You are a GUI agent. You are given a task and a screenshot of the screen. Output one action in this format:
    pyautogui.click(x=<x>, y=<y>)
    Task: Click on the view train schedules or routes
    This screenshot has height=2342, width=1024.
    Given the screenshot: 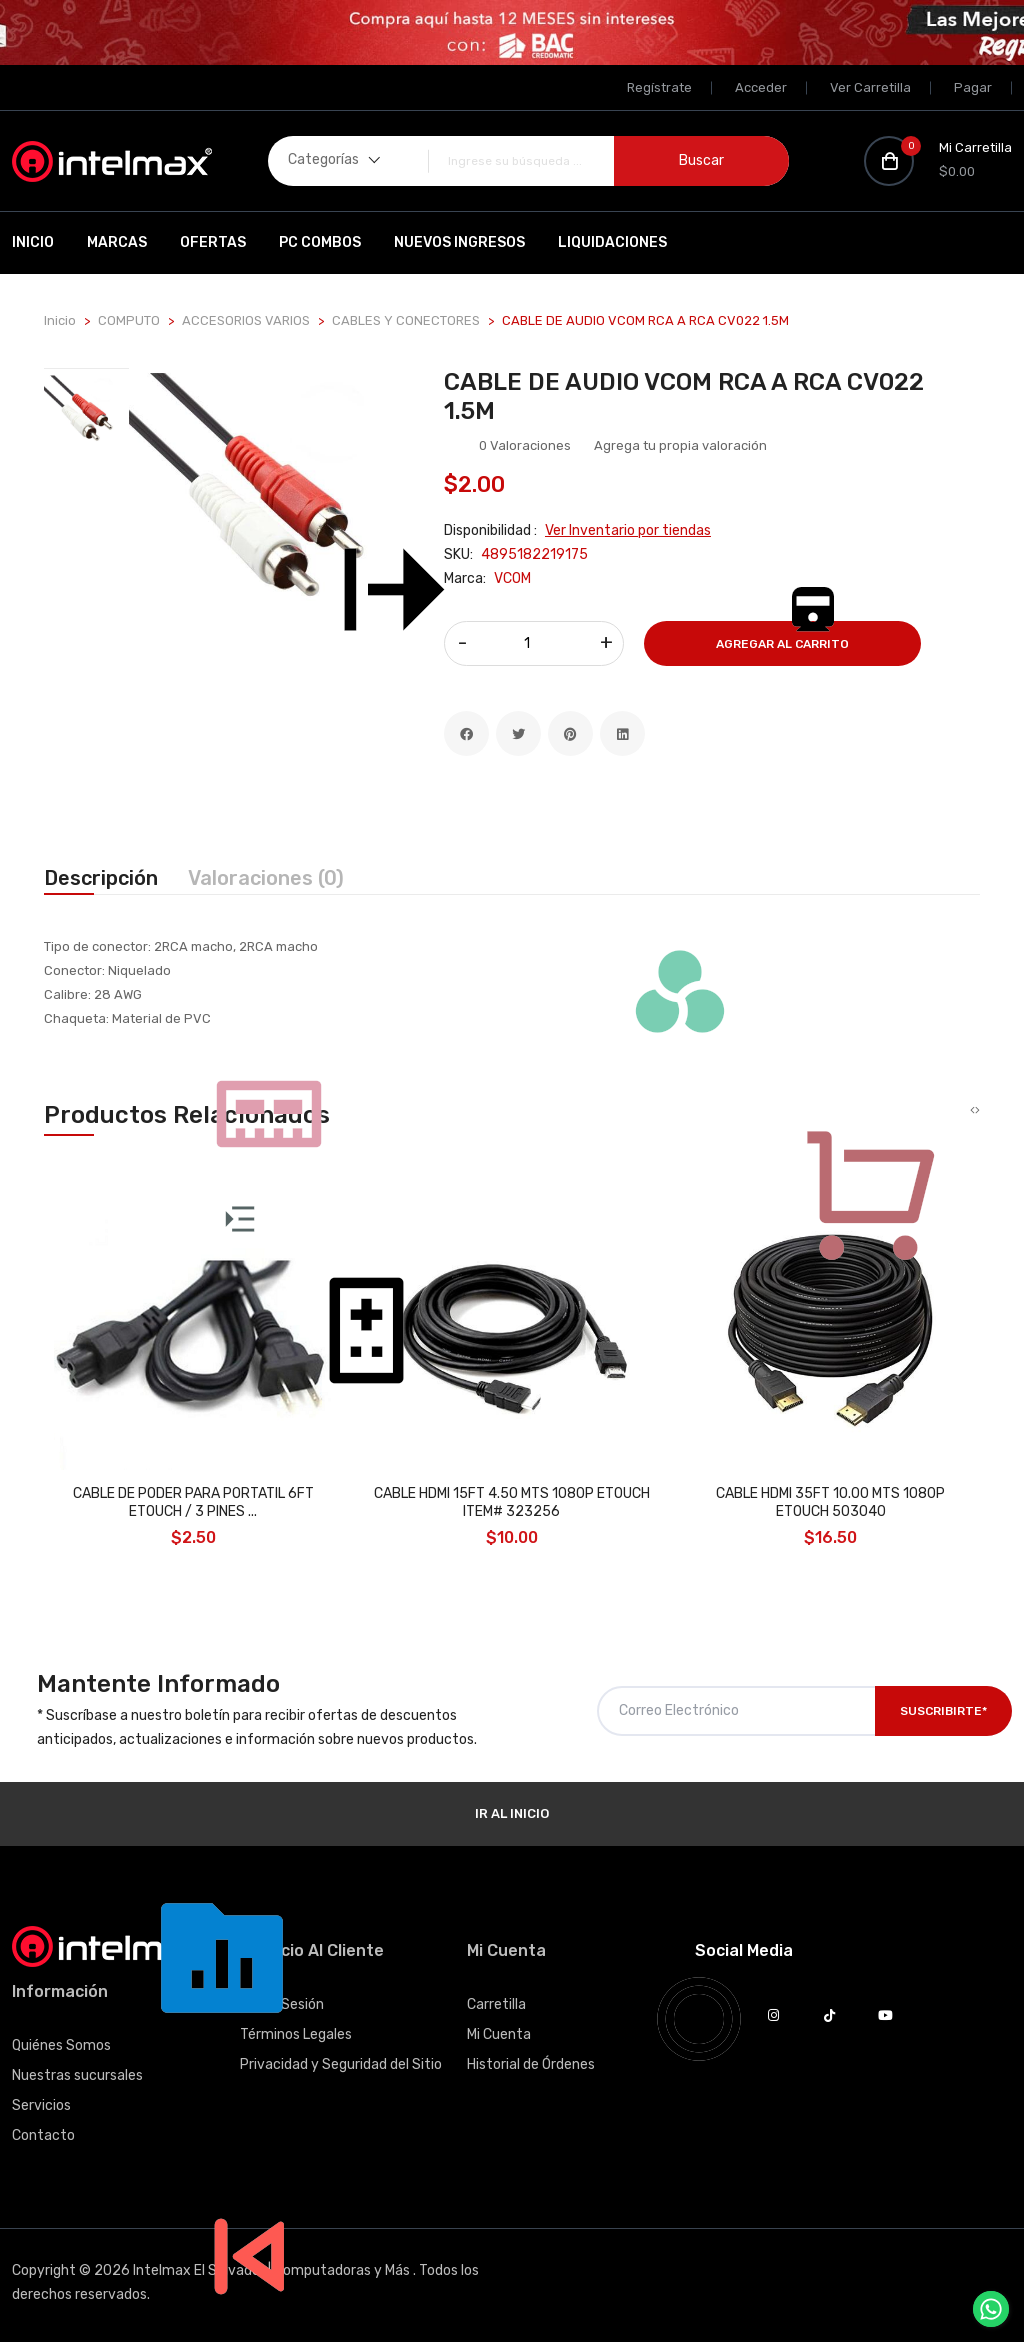 What is the action you would take?
    pyautogui.click(x=813, y=608)
    